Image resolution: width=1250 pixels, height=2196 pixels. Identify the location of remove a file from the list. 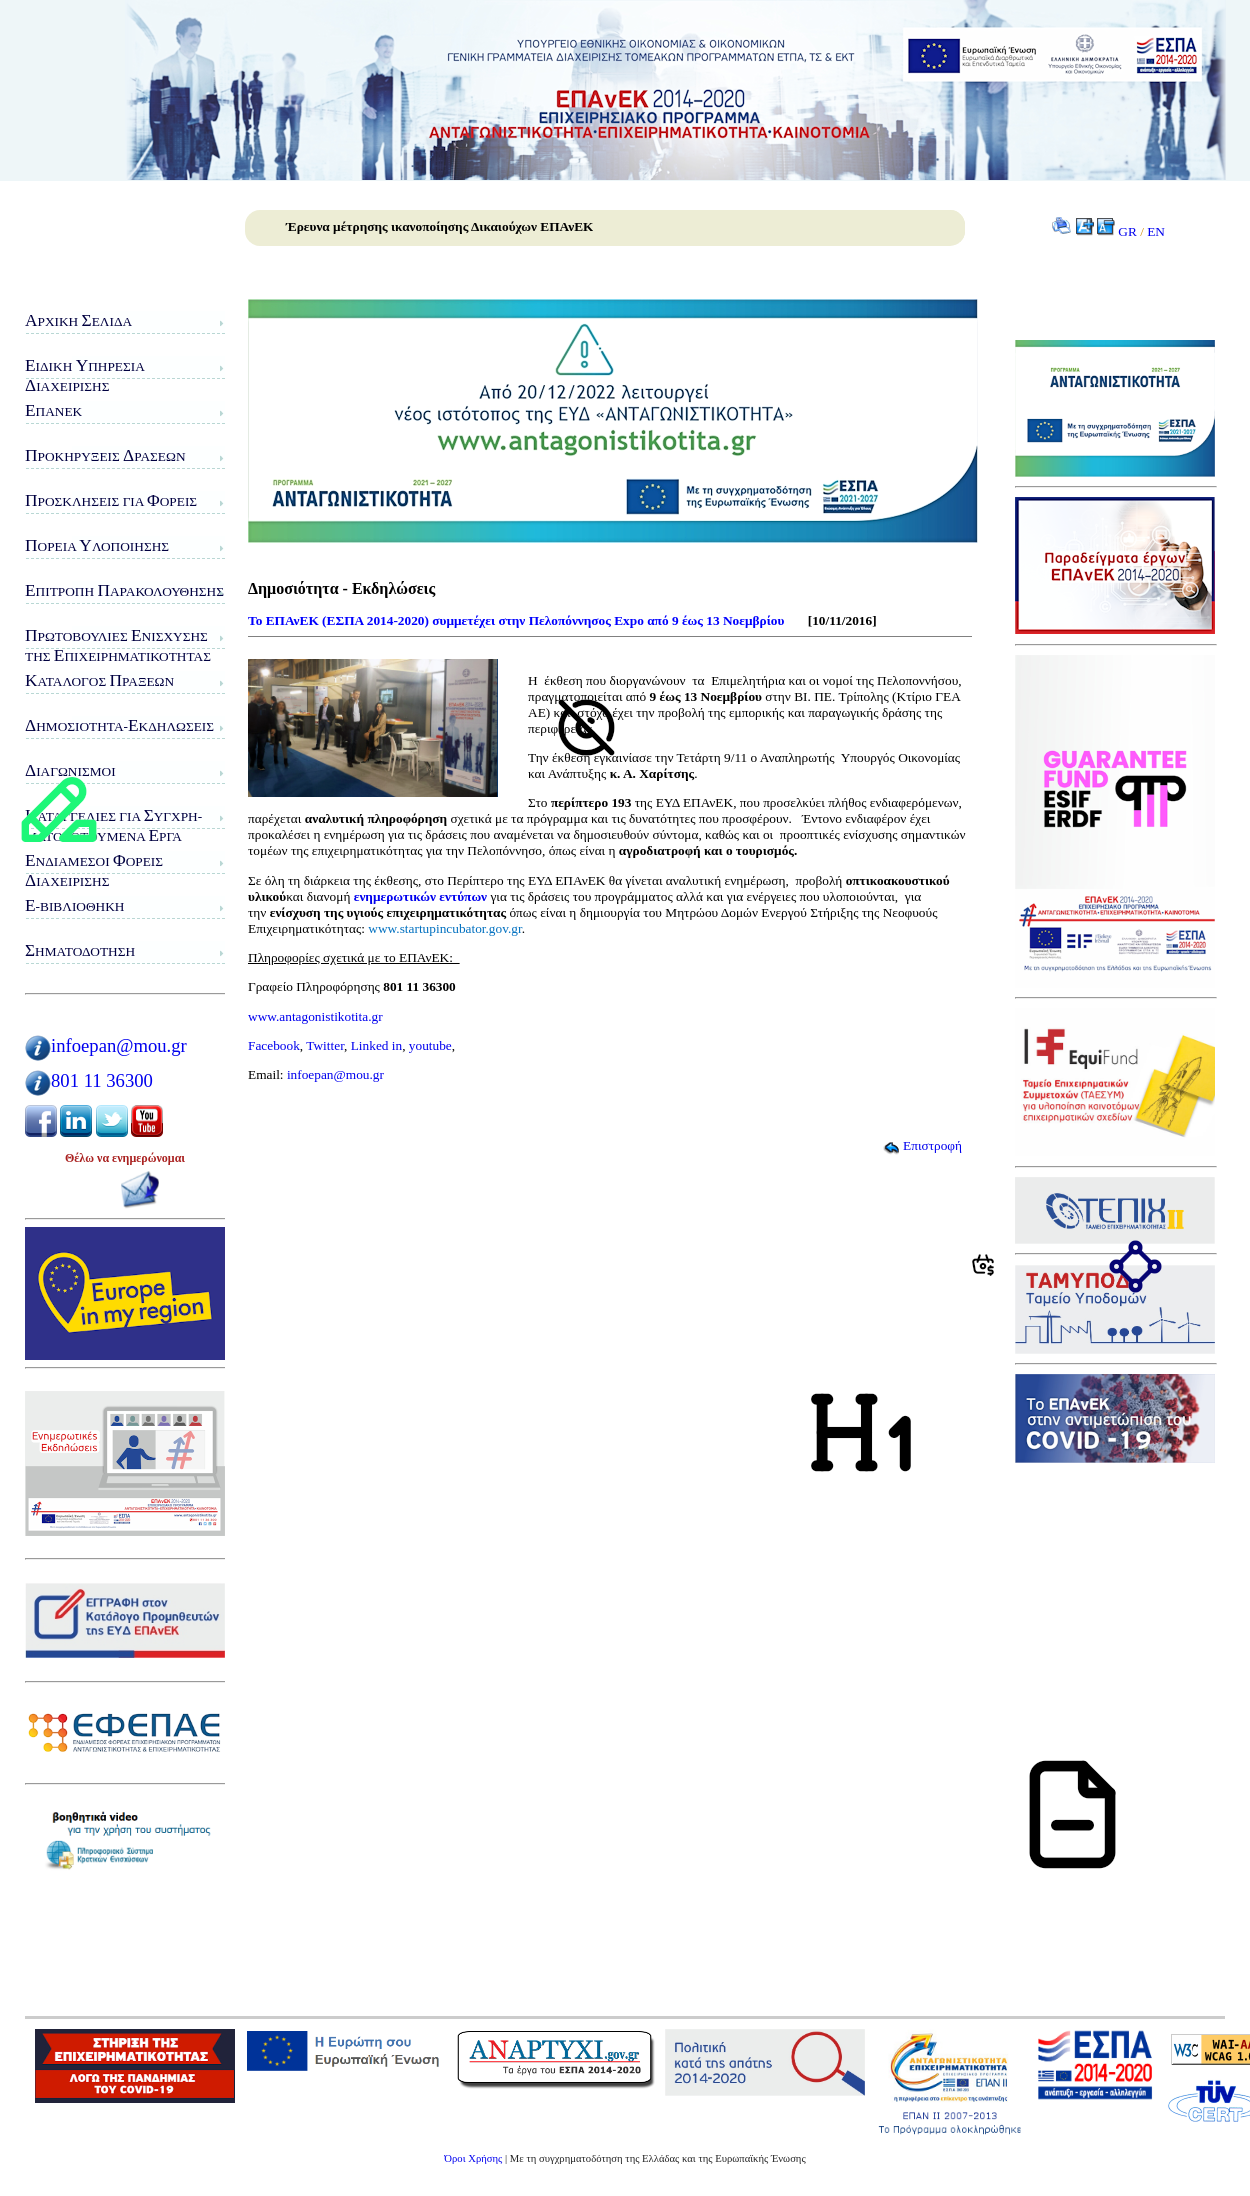
(1072, 1814).